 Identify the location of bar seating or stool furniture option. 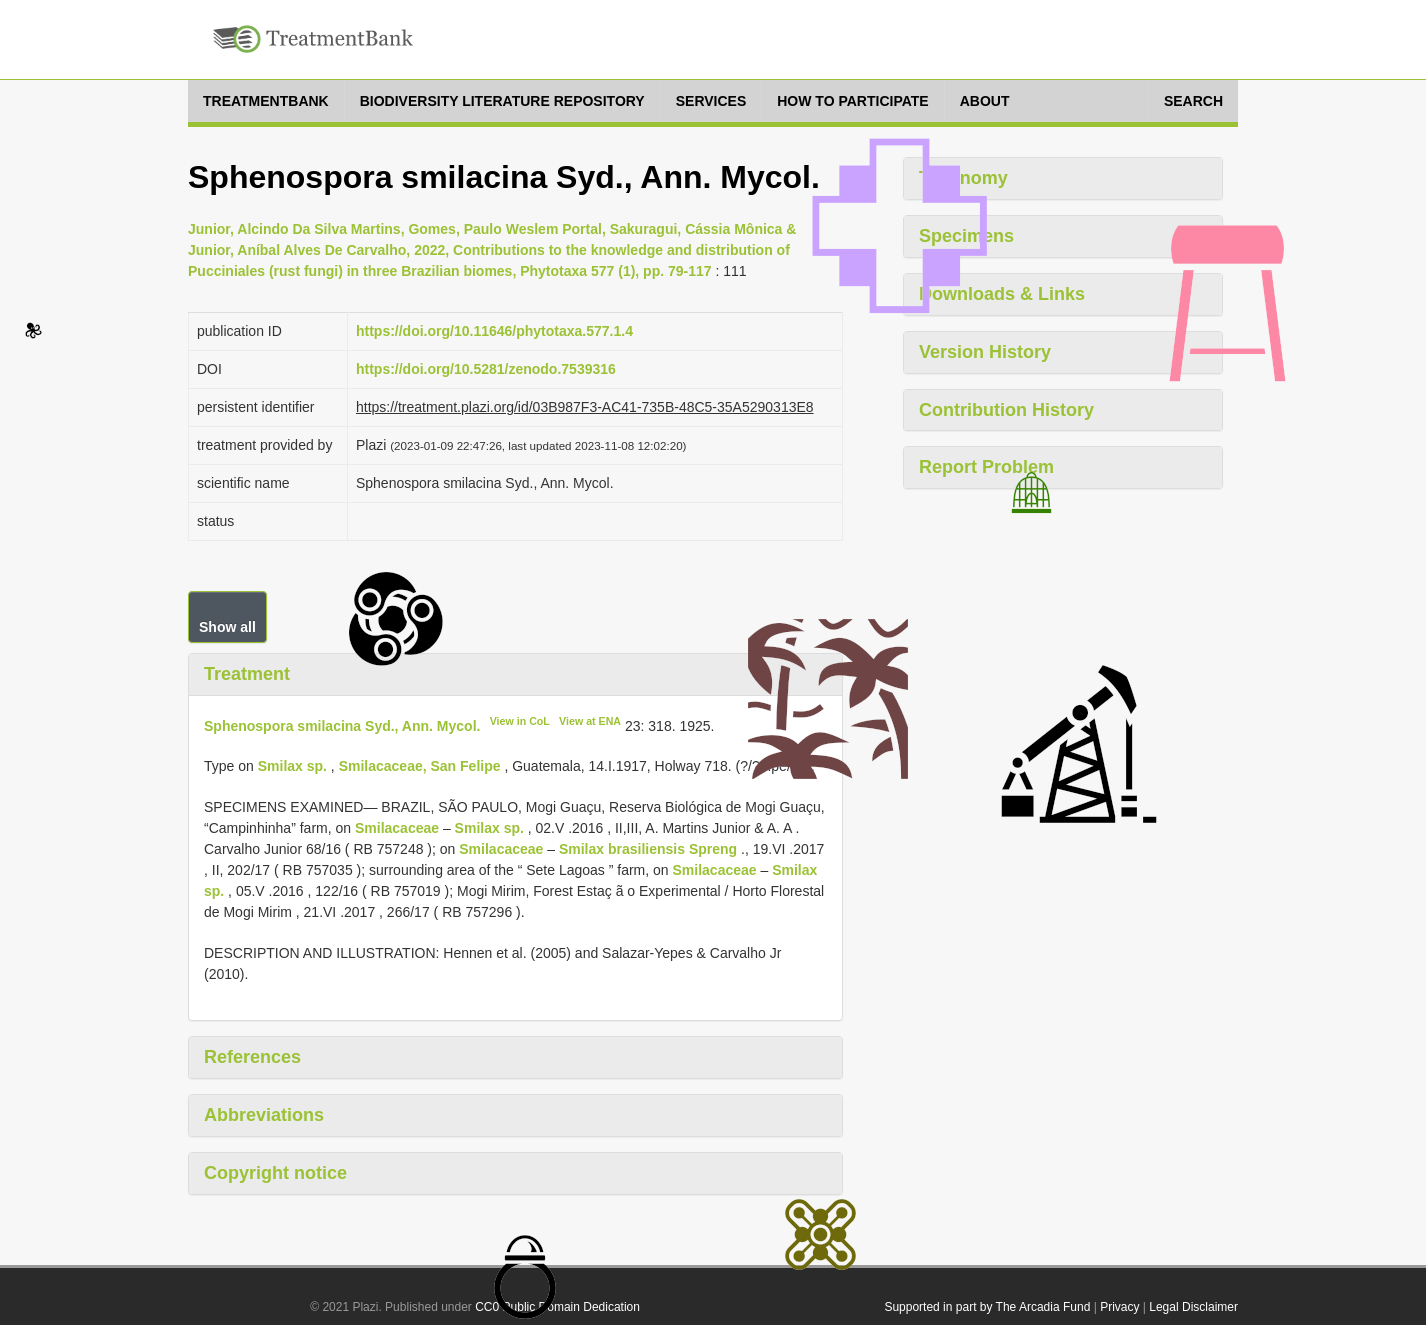
(1227, 300).